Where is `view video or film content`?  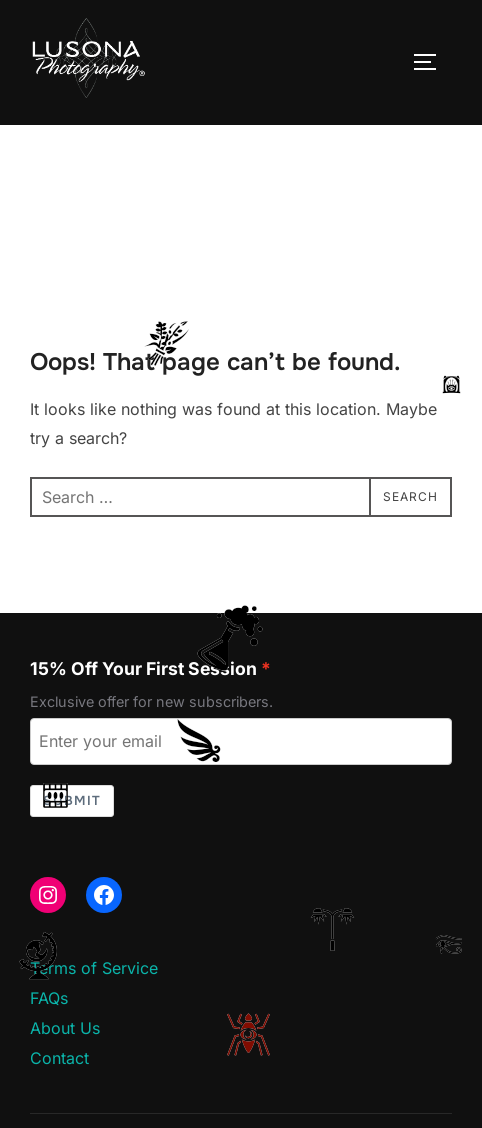
view video or film content is located at coordinates (55, 795).